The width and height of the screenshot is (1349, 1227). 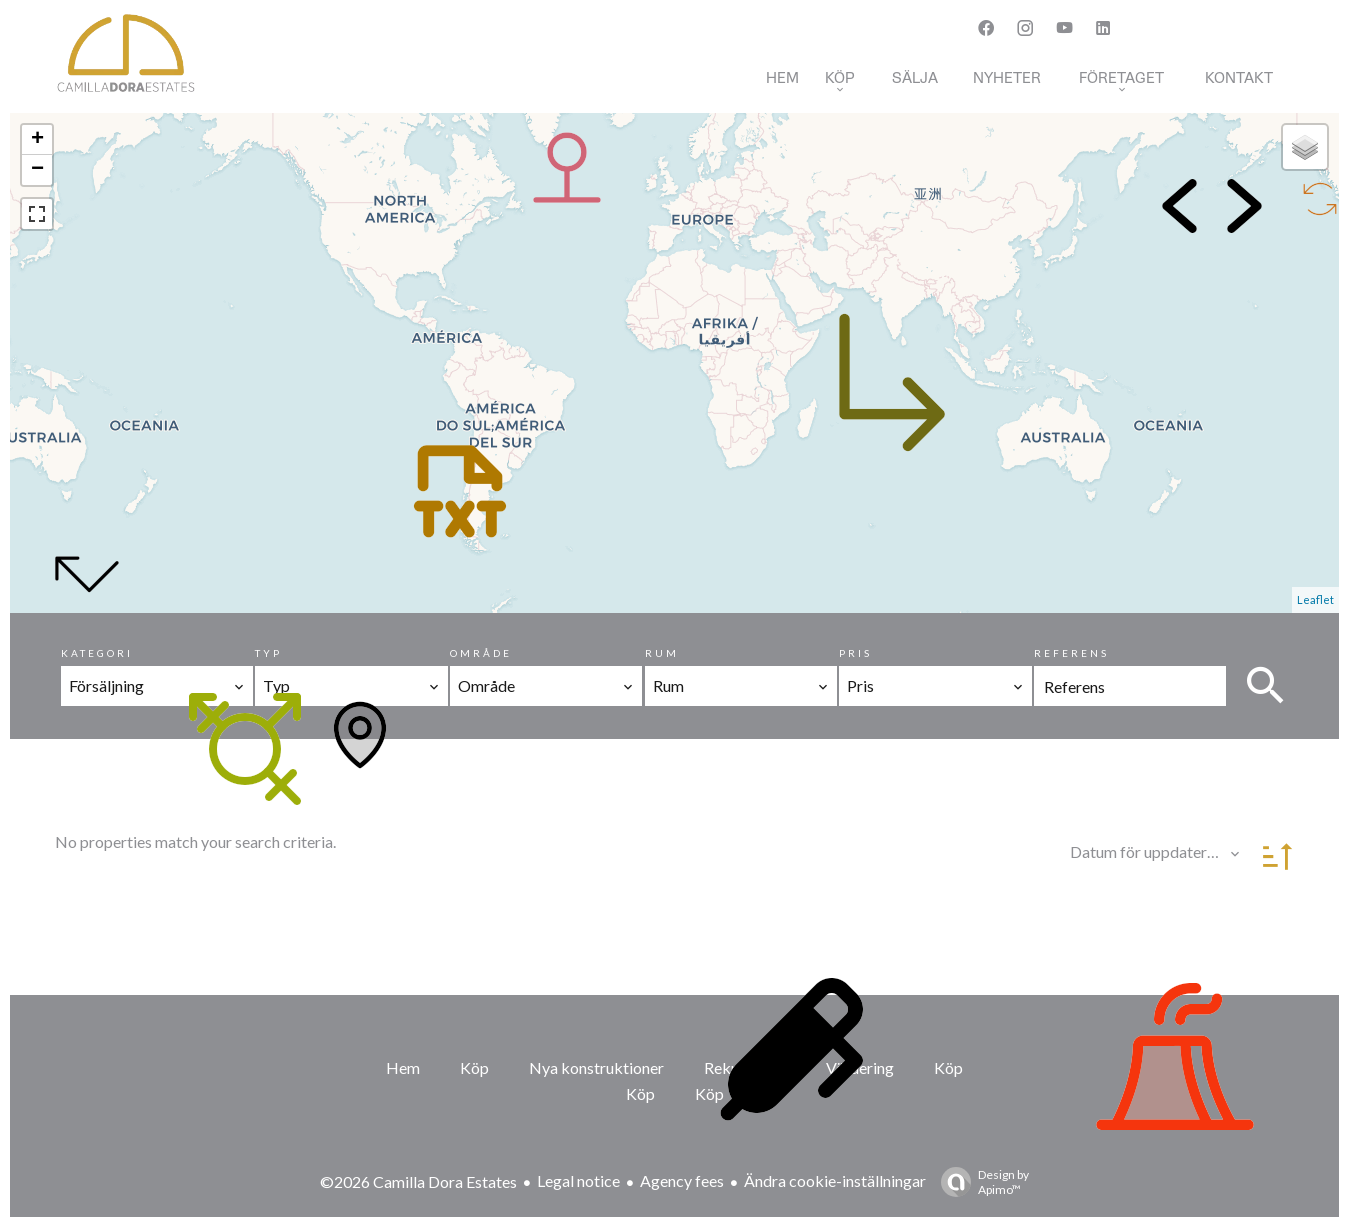 What do you see at coordinates (1212, 206) in the screenshot?
I see `view or edit source code` at bounding box center [1212, 206].